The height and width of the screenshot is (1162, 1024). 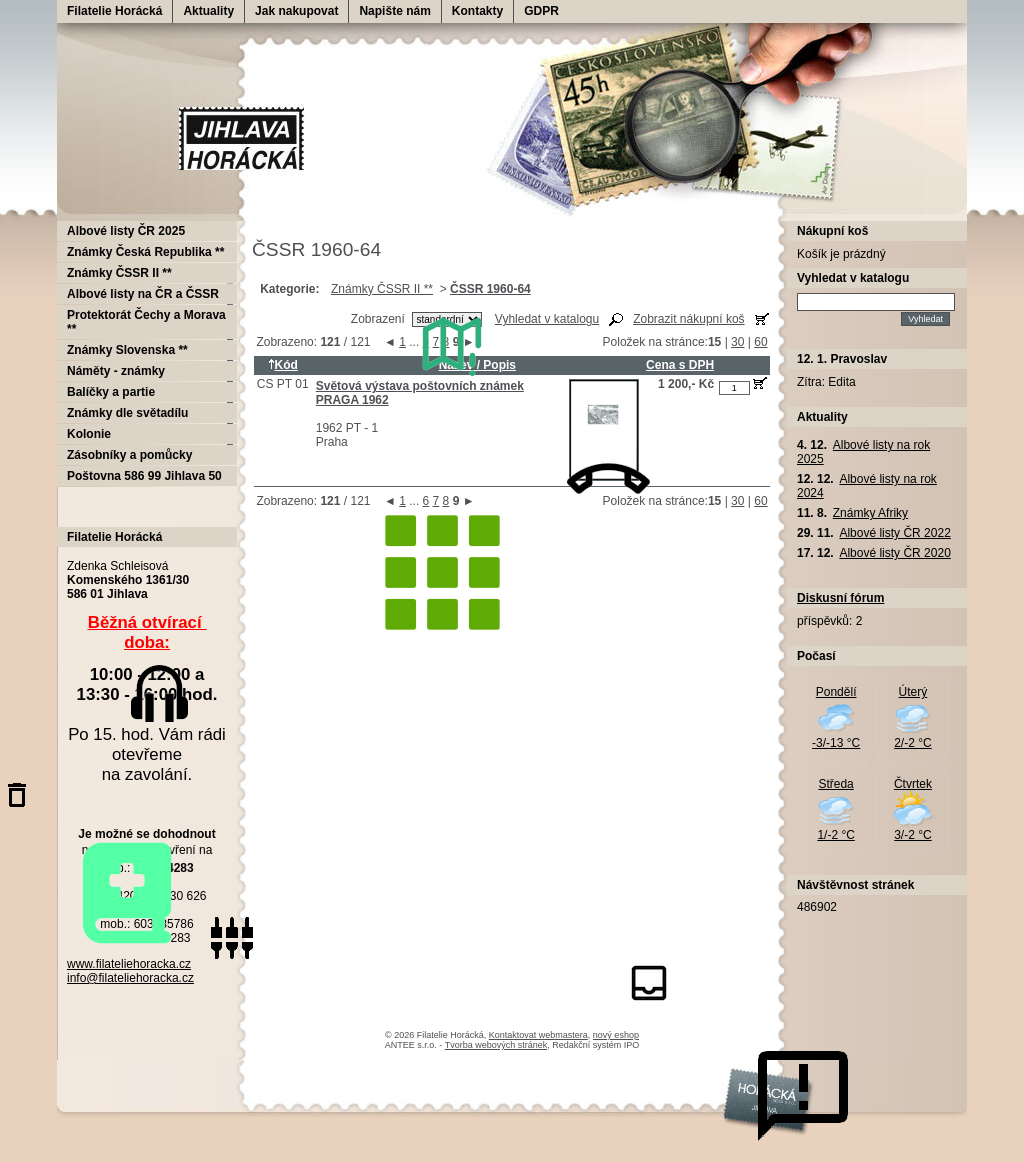 I want to click on open the app drawer or menu, so click(x=442, y=572).